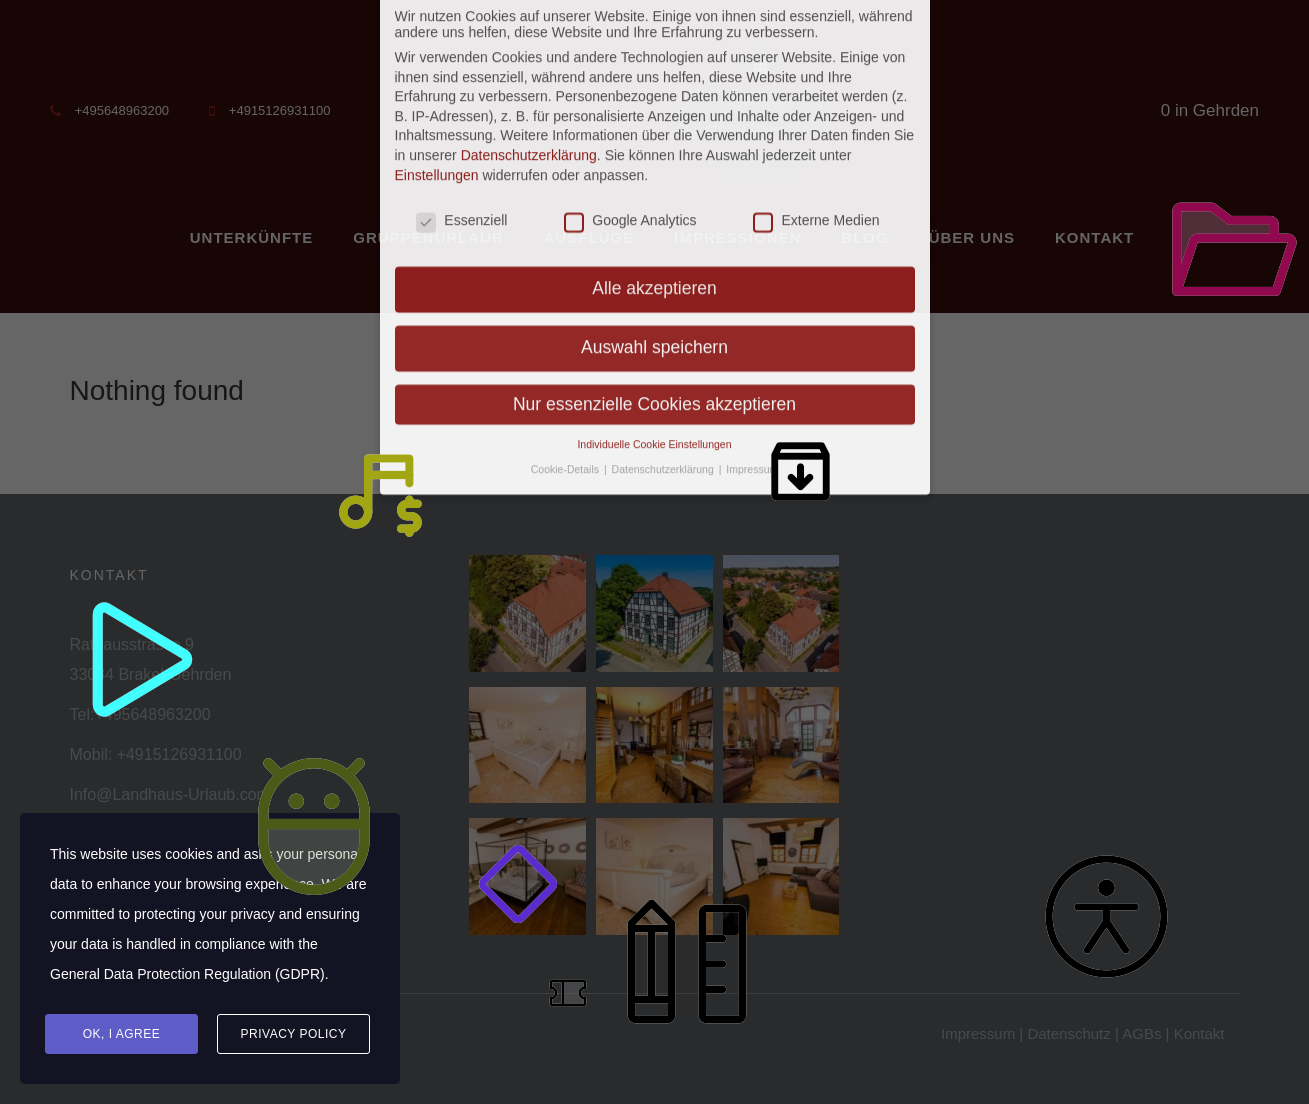  What do you see at coordinates (568, 993) in the screenshot?
I see `view your tickets or passes` at bounding box center [568, 993].